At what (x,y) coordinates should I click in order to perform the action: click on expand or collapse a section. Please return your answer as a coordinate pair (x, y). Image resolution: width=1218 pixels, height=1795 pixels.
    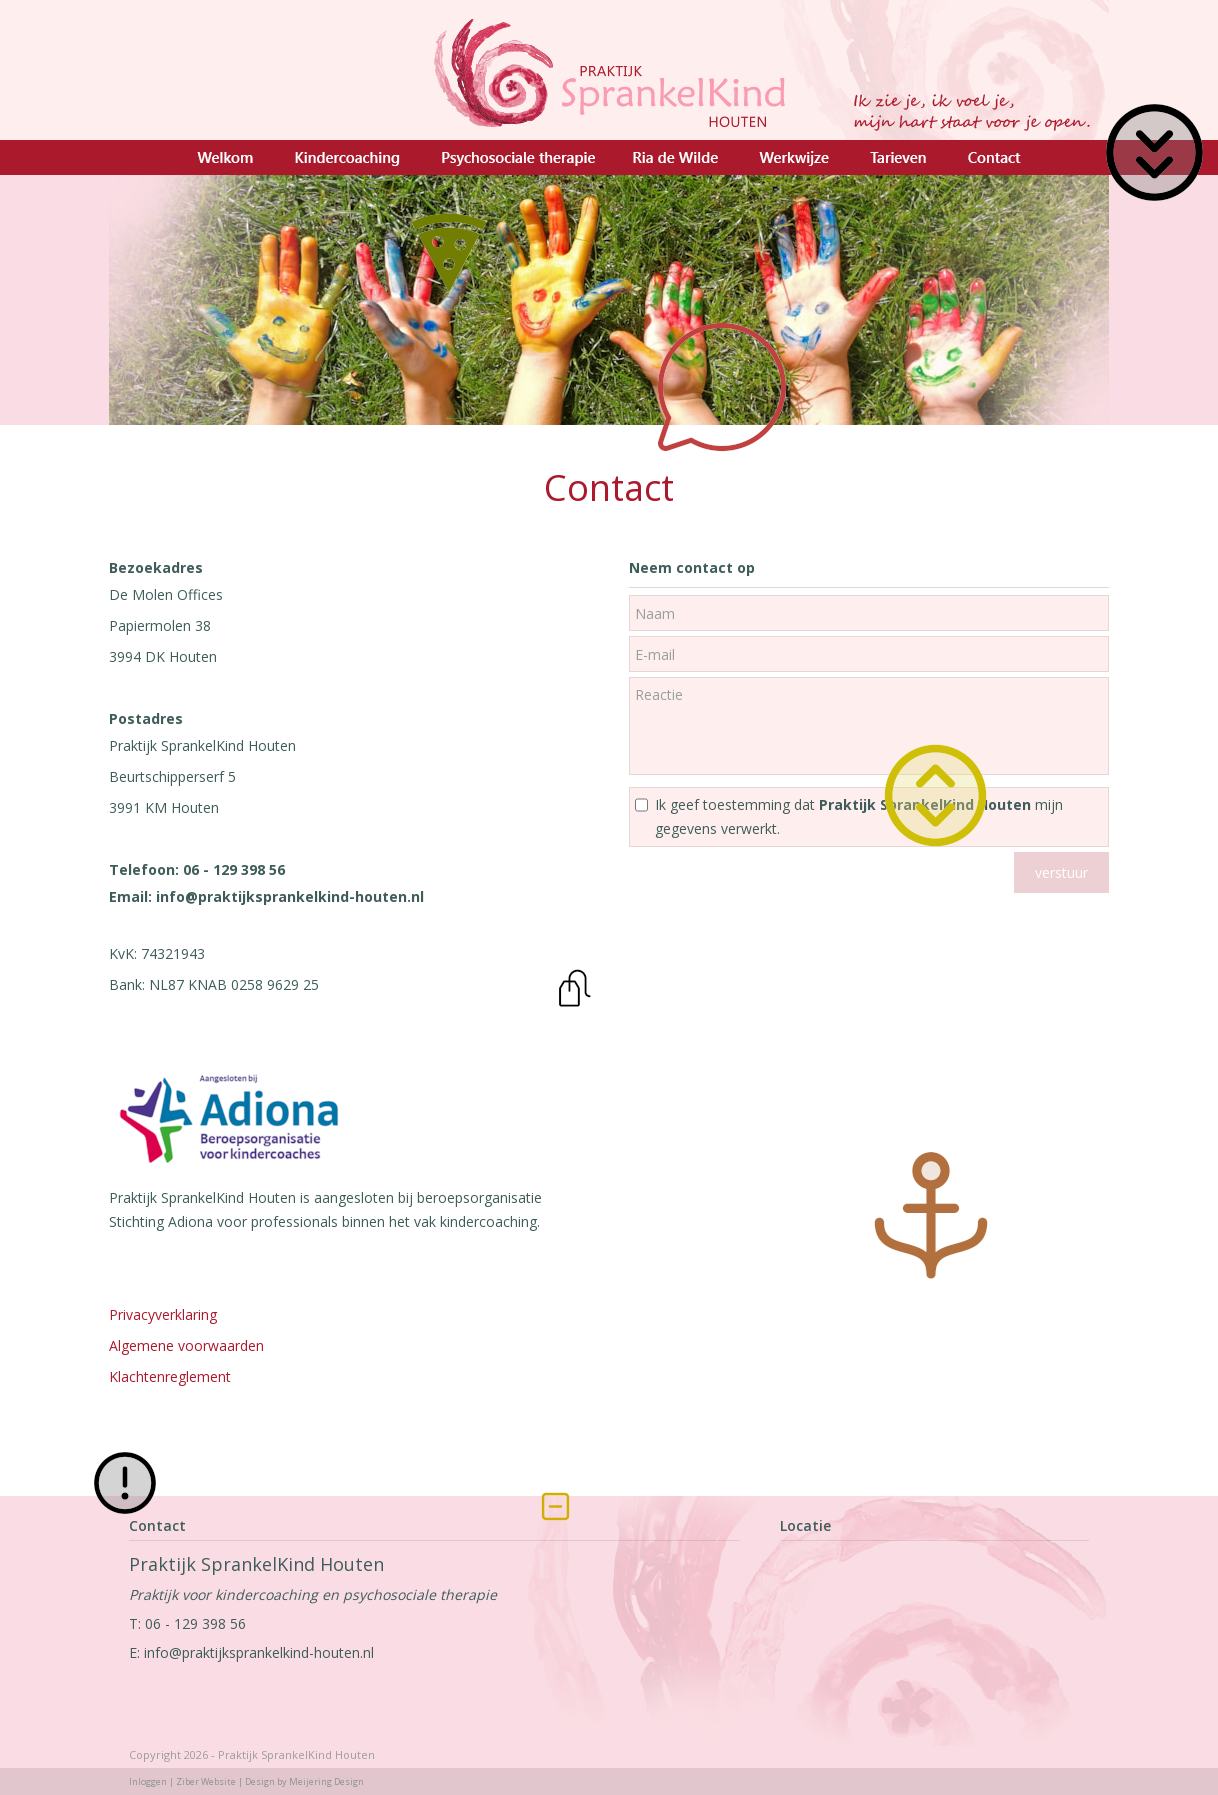
    Looking at the image, I should click on (935, 795).